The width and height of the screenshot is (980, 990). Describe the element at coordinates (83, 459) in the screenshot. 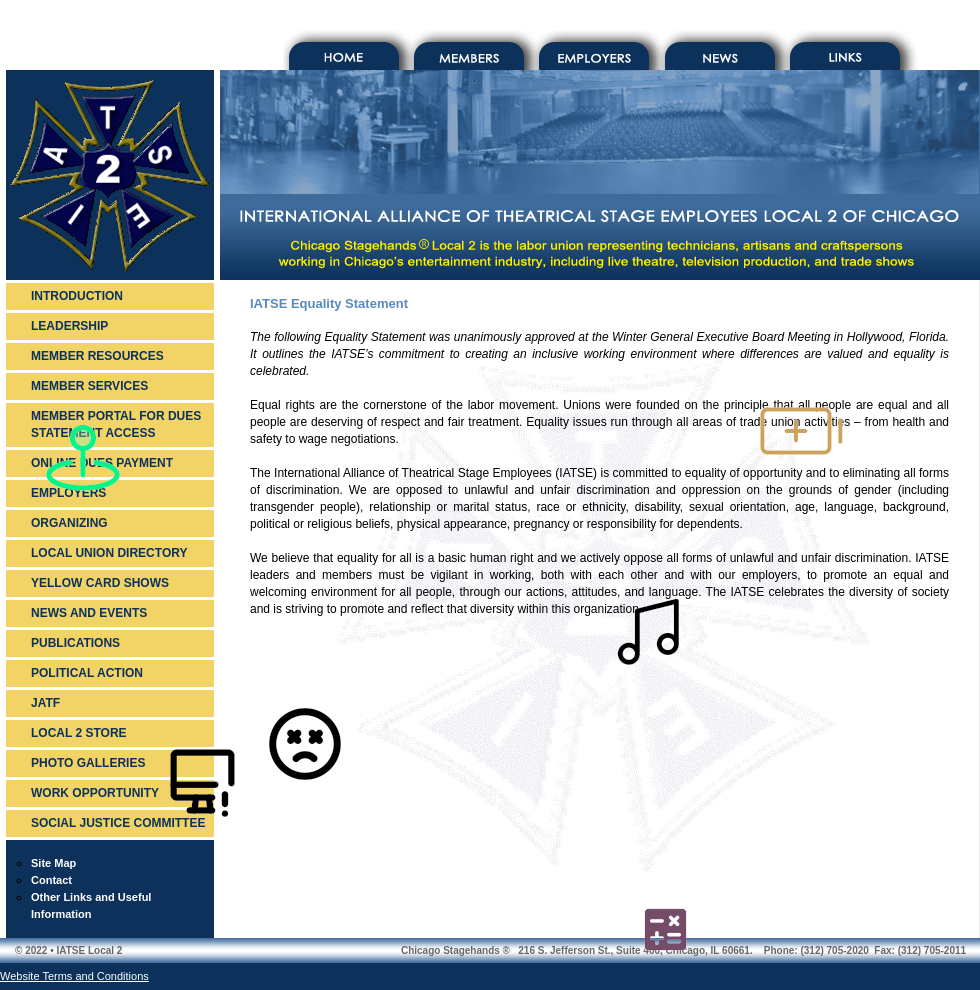

I see `mark a location on the map` at that location.